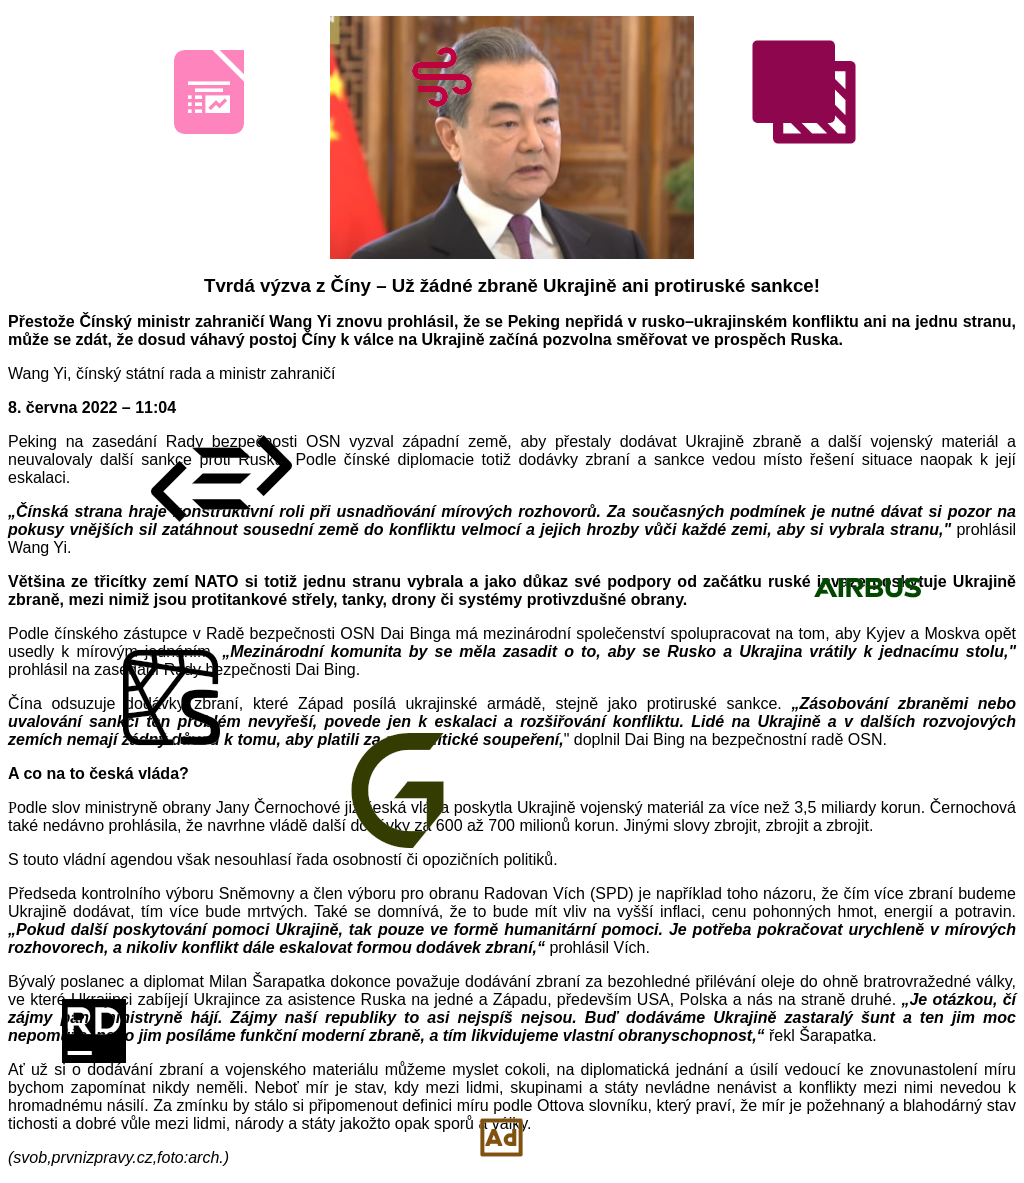 This screenshot has width=1024, height=1183. Describe the element at coordinates (867, 587) in the screenshot. I see `airbus company logo` at that location.